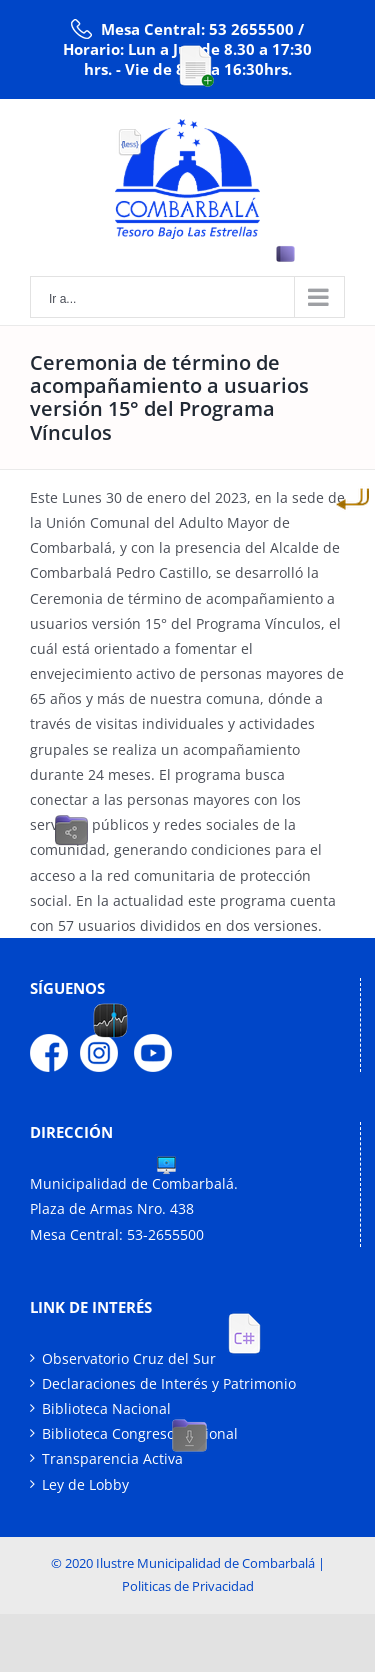 This screenshot has height=1672, width=375. Describe the element at coordinates (130, 142) in the screenshot. I see `a LESS stylesheet file` at that location.